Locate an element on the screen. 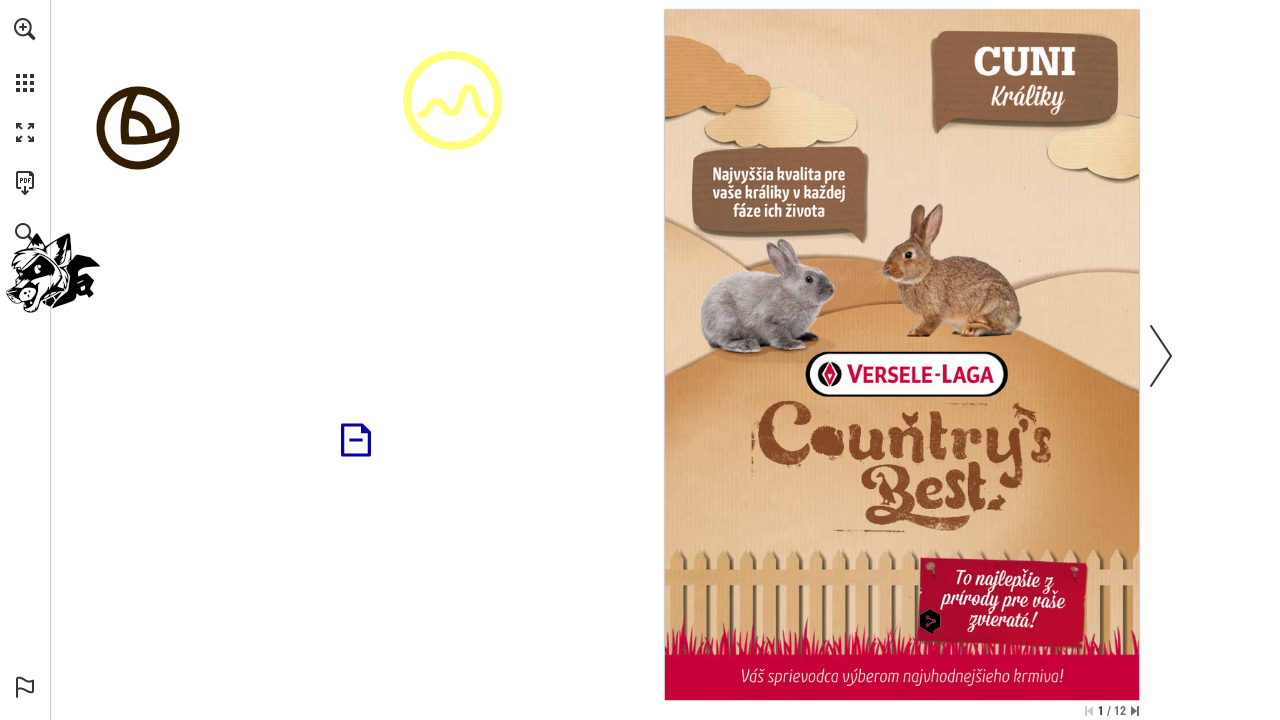 The height and width of the screenshot is (720, 1280). open the Flood torrent client is located at coordinates (452, 100).